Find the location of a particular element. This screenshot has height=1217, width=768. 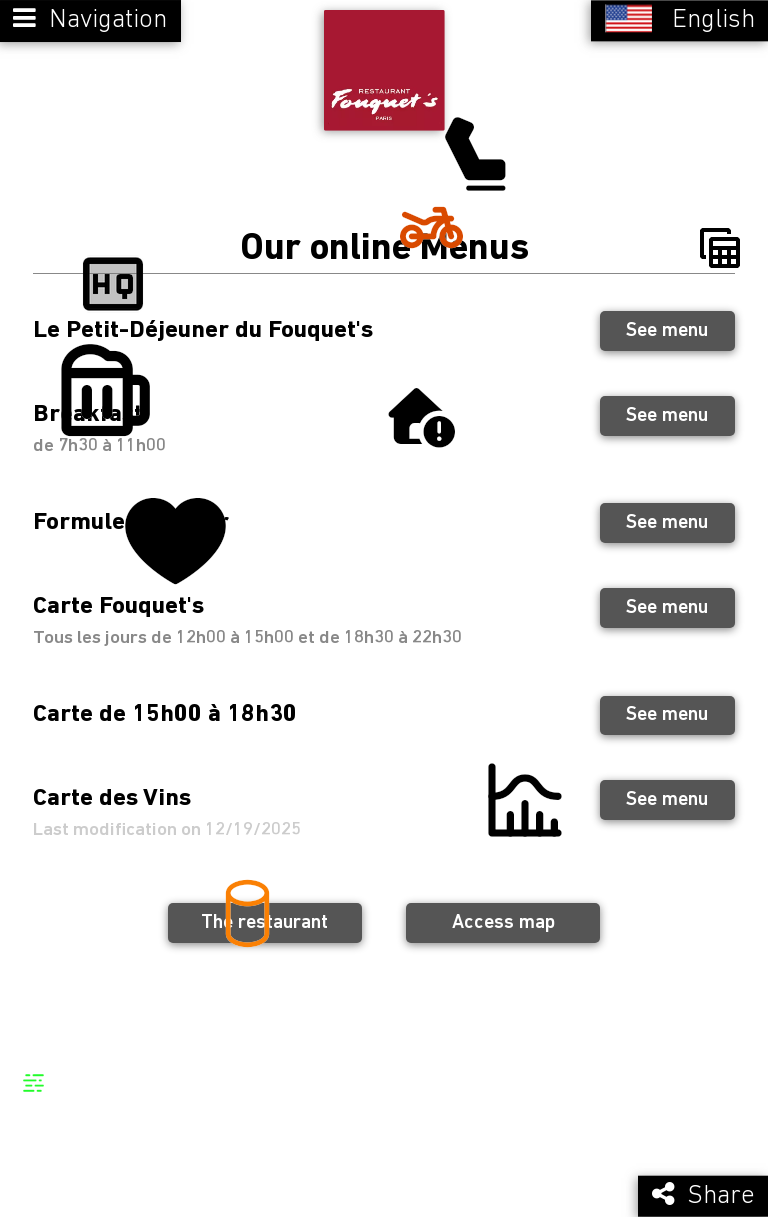

select motorcycle as vehicle type is located at coordinates (431, 228).